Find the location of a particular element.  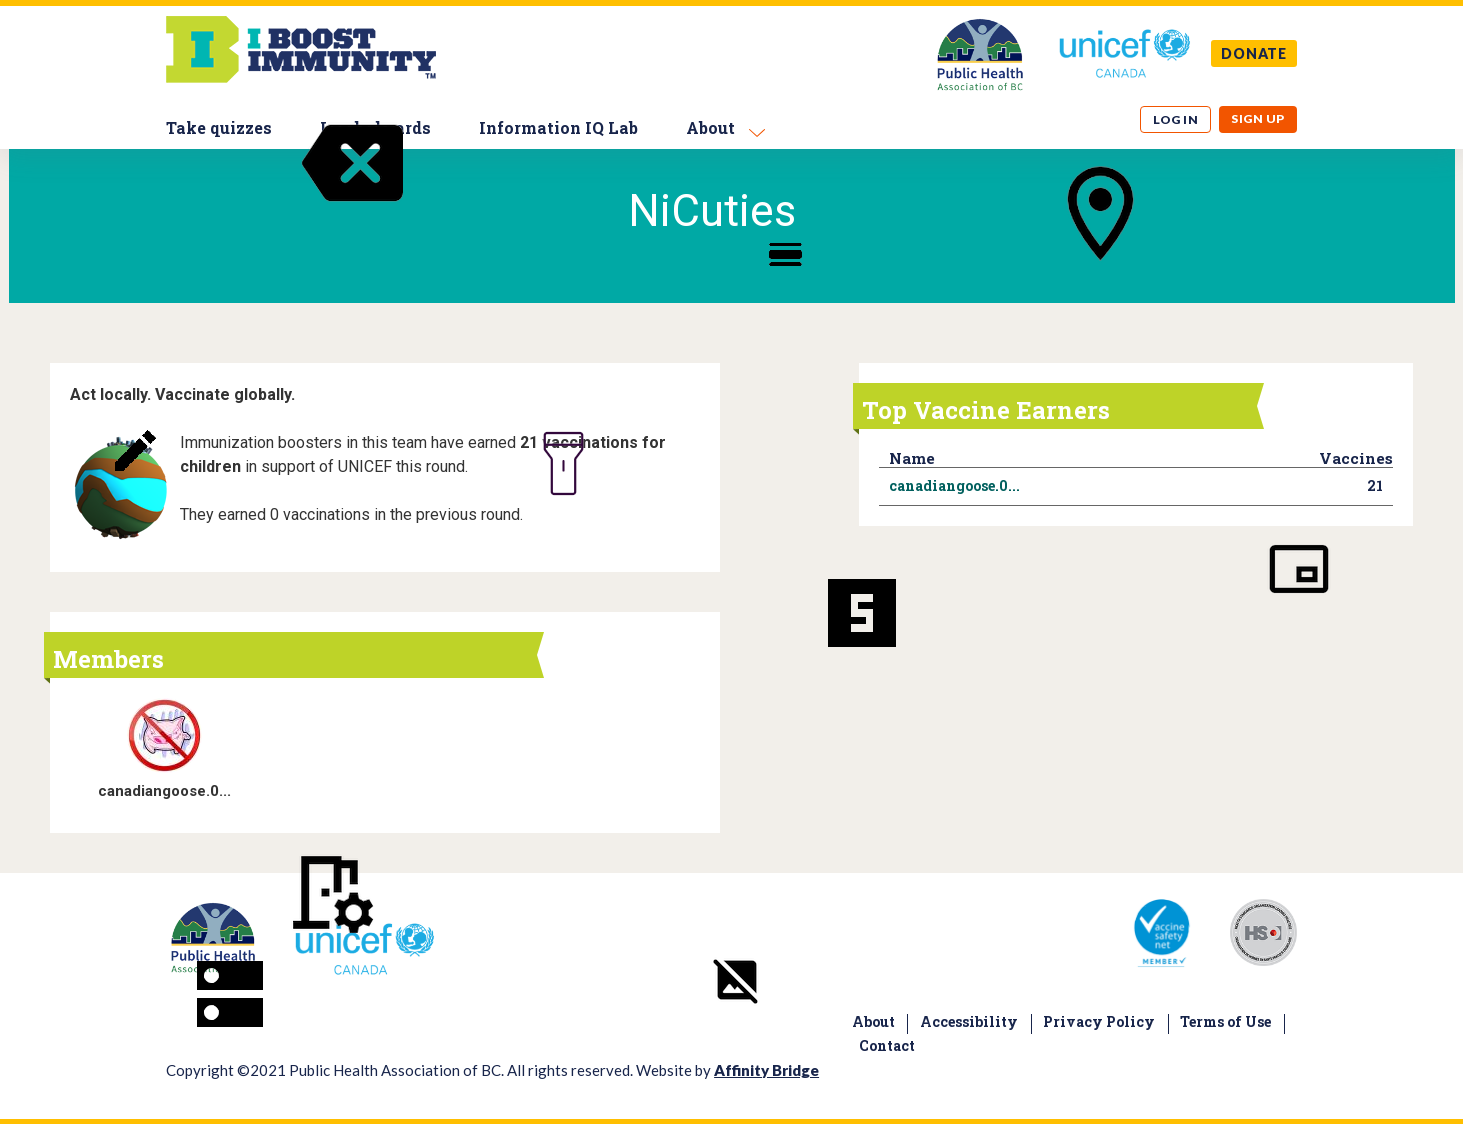

access server or DNS settings is located at coordinates (230, 994).